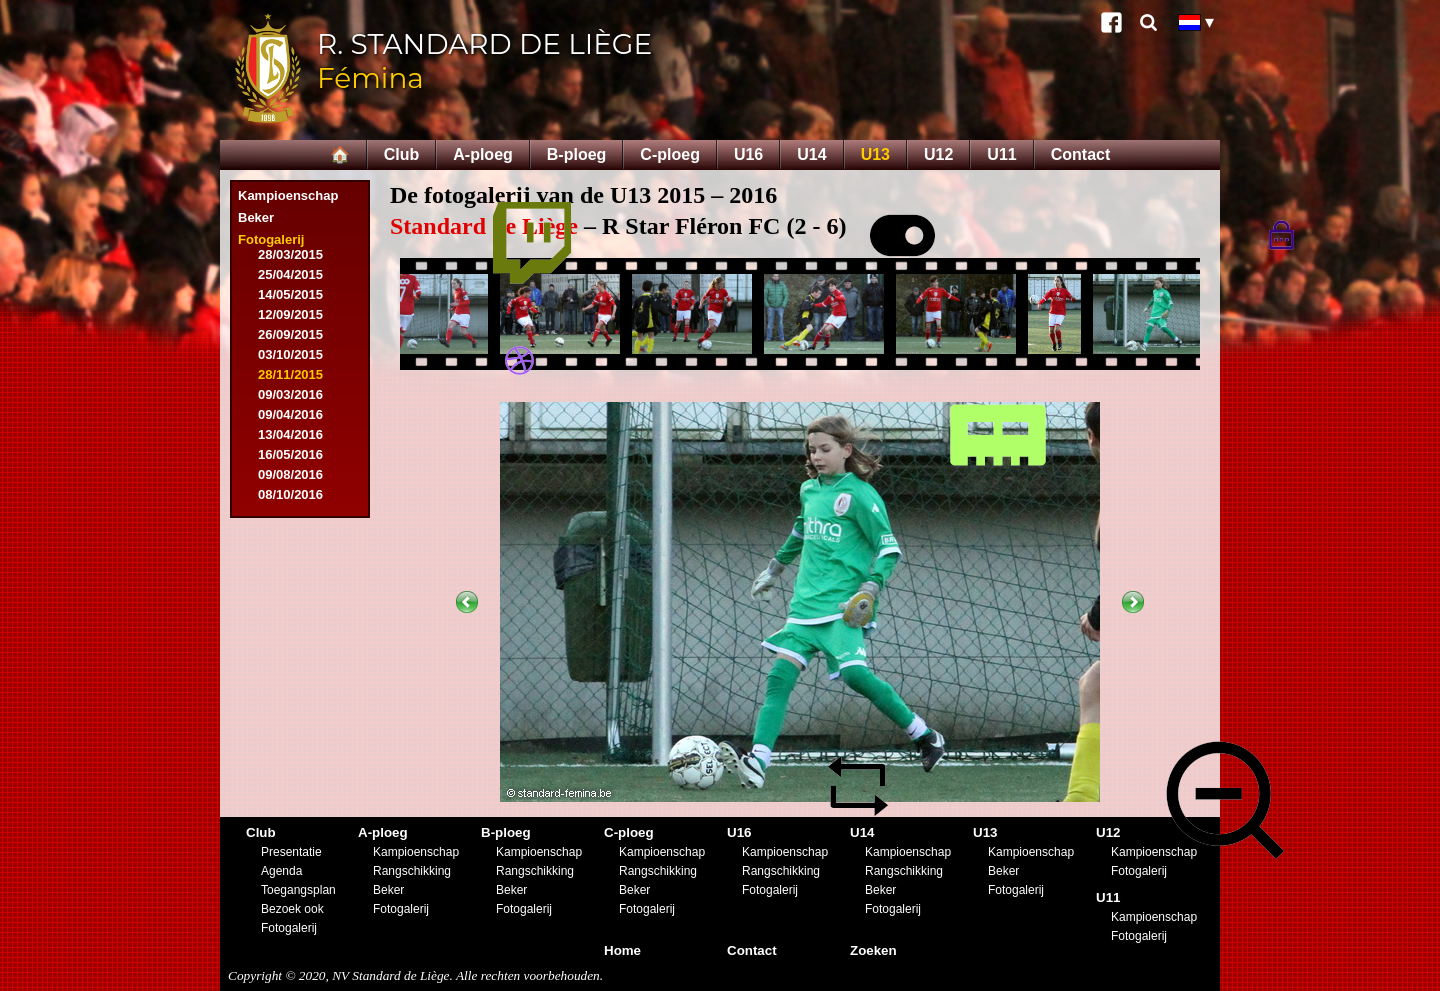  I want to click on open the Twitch app, so click(532, 241).